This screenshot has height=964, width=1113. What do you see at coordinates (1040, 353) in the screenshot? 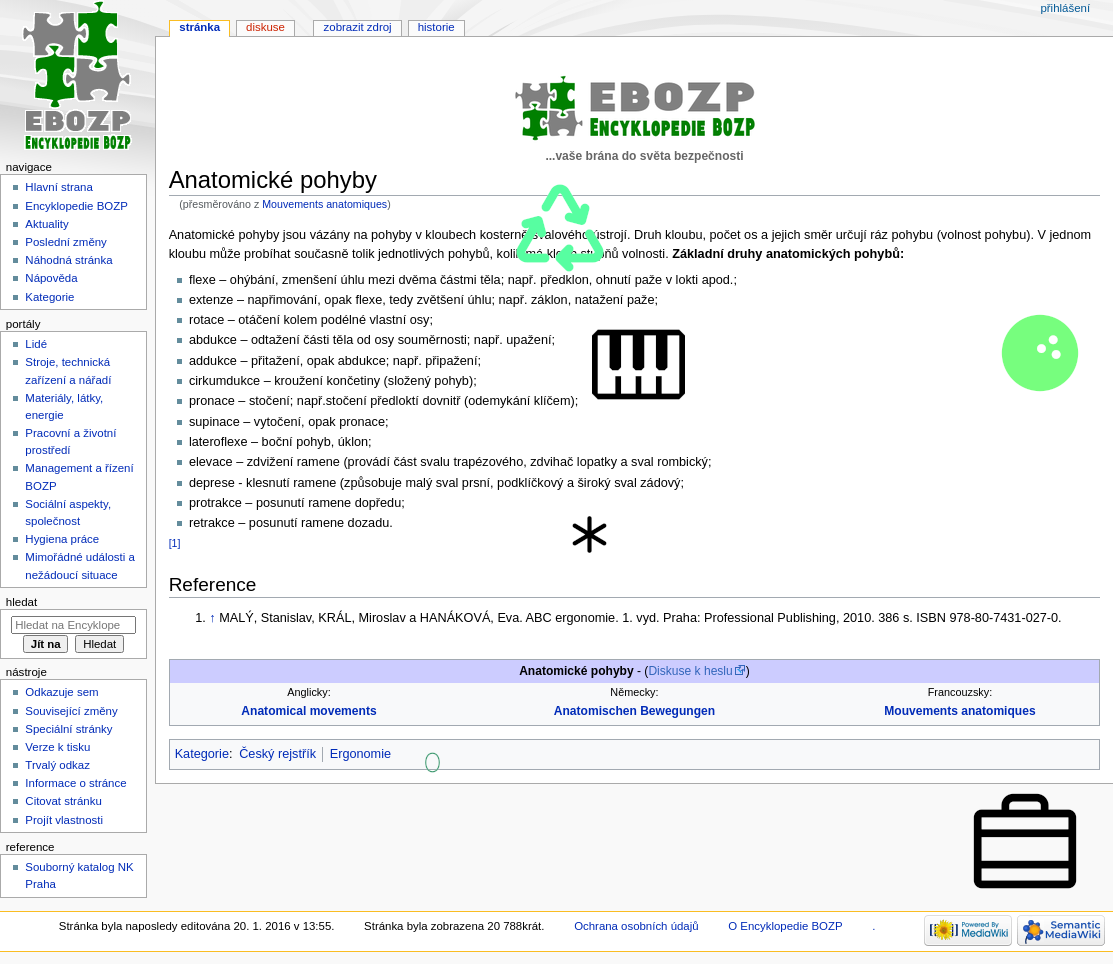
I see `access bowling or sports games` at bounding box center [1040, 353].